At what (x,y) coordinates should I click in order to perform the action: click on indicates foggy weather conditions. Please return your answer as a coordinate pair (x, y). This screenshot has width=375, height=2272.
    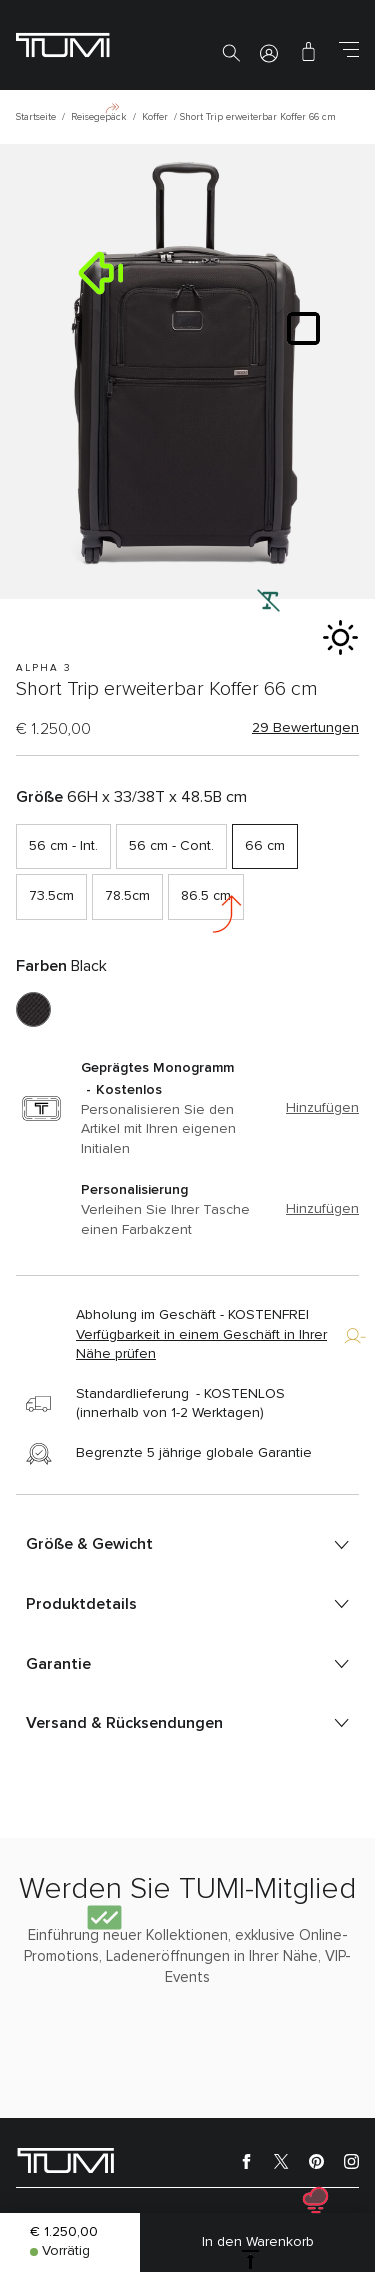
    Looking at the image, I should click on (315, 2199).